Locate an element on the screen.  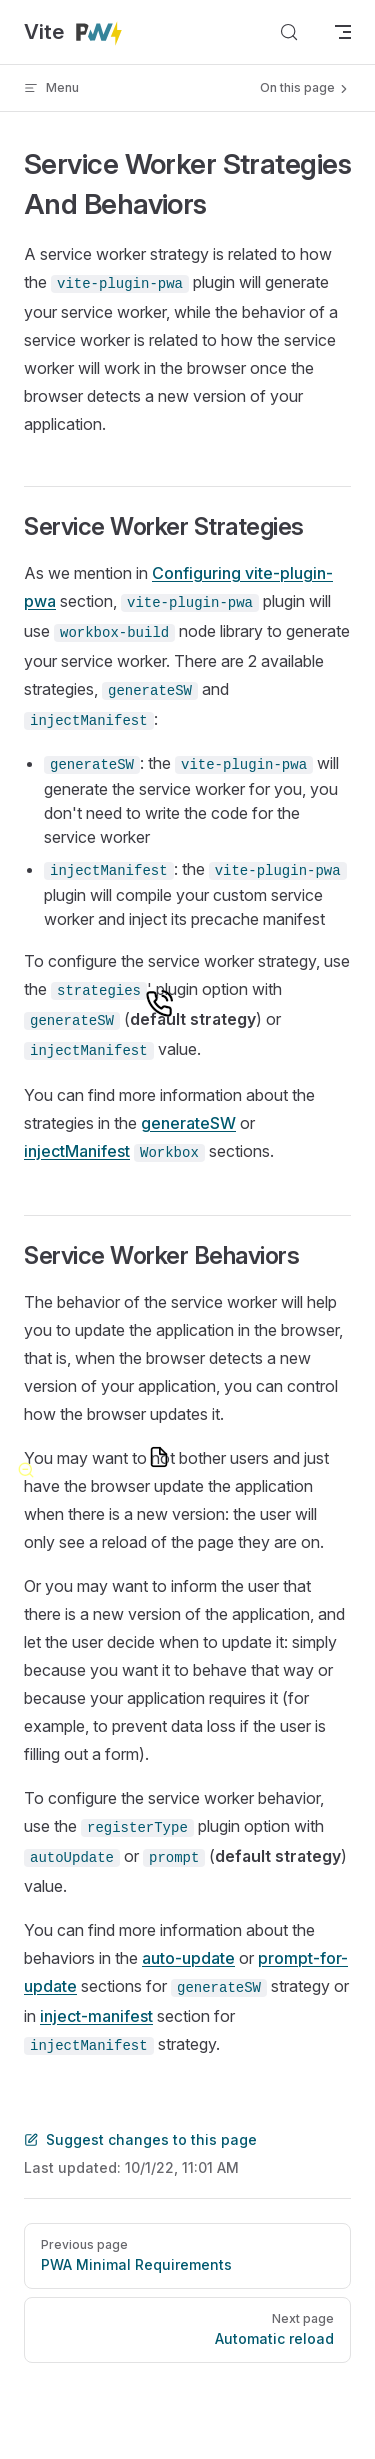
view or open a file is located at coordinates (159, 1457).